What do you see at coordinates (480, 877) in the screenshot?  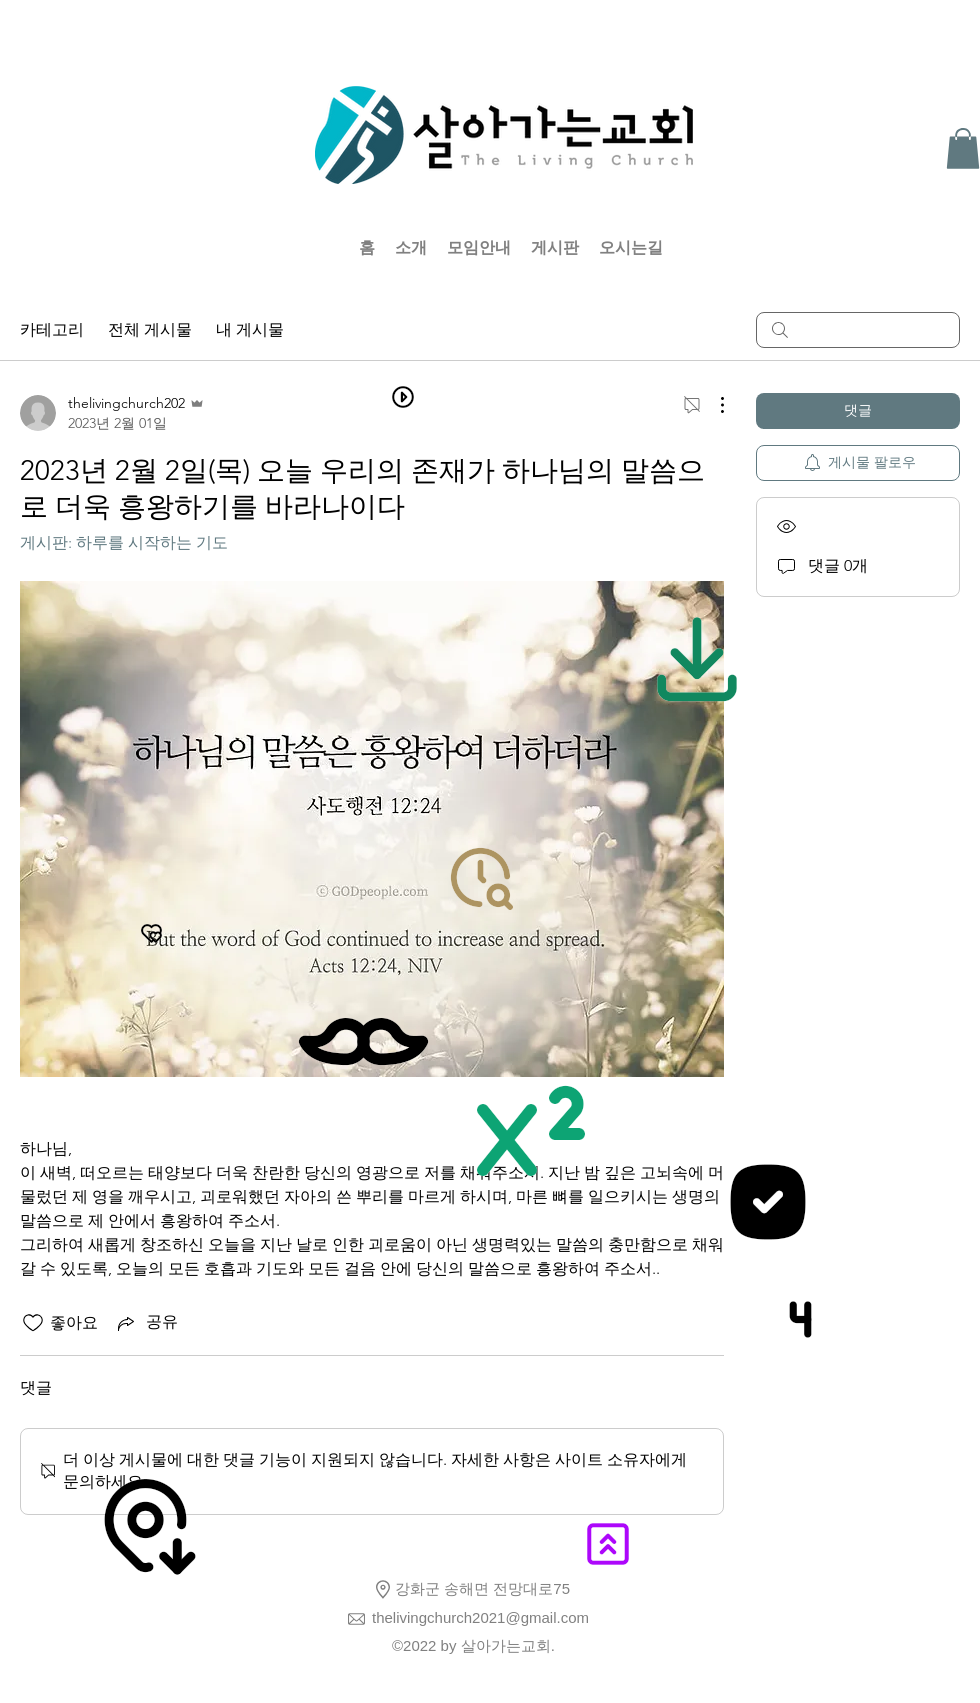 I see `search through time history or logs` at bounding box center [480, 877].